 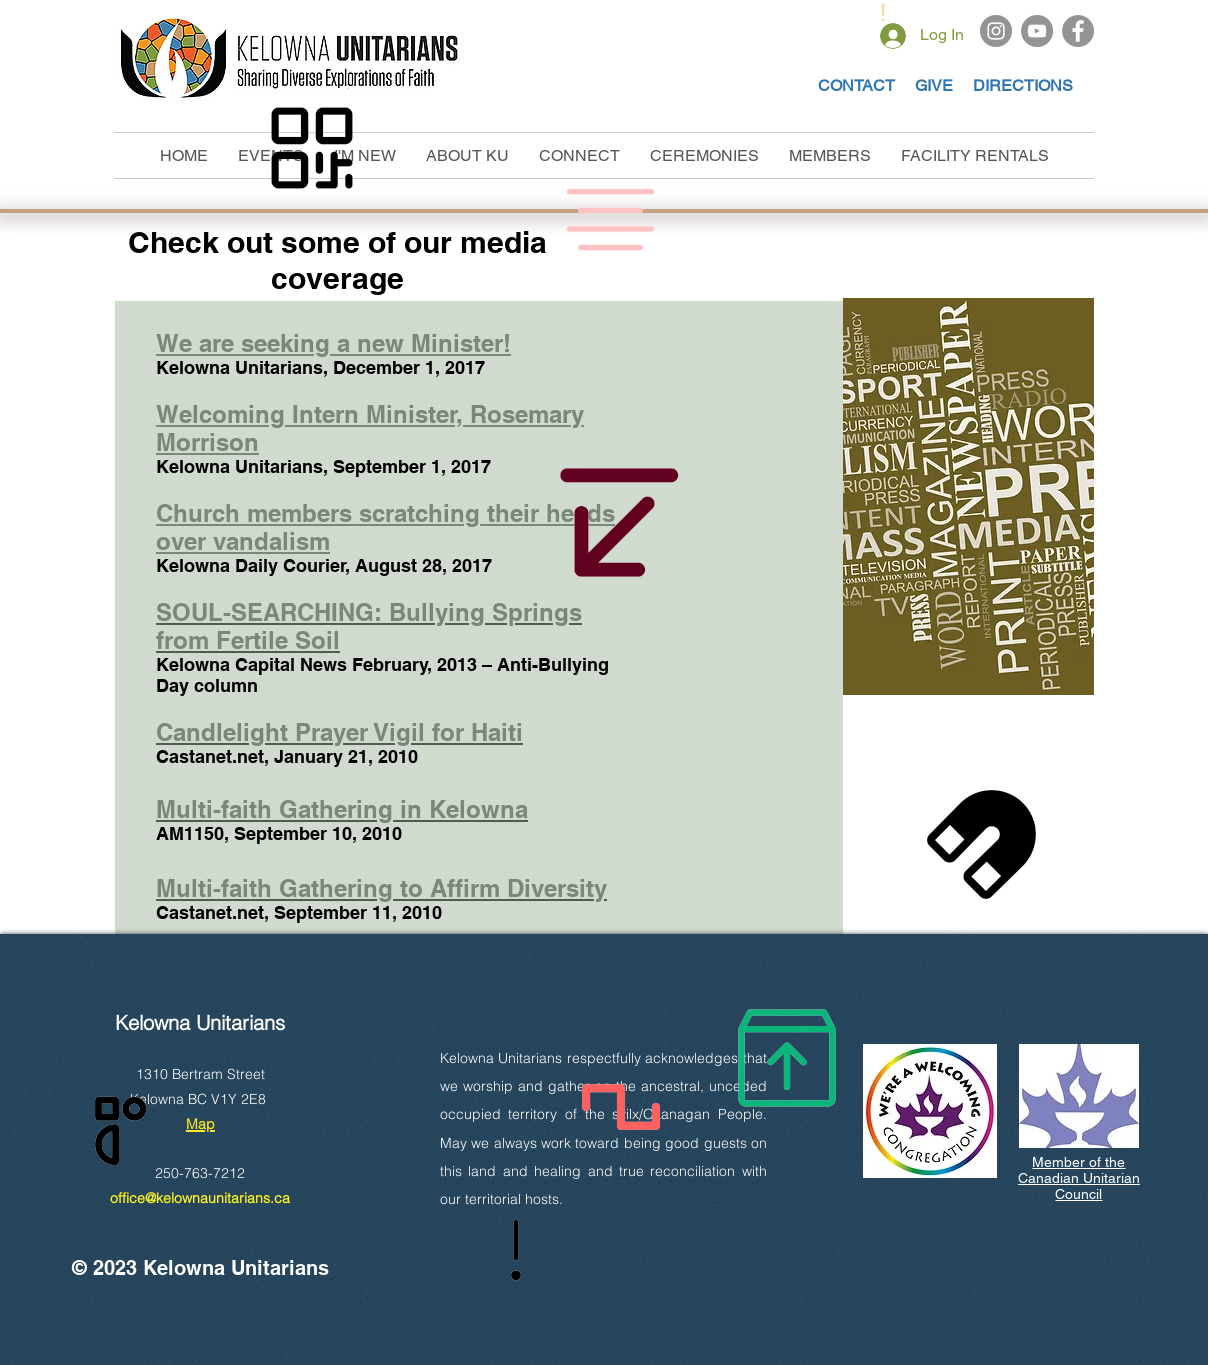 I want to click on move item to bottom-left corner, so click(x=614, y=522).